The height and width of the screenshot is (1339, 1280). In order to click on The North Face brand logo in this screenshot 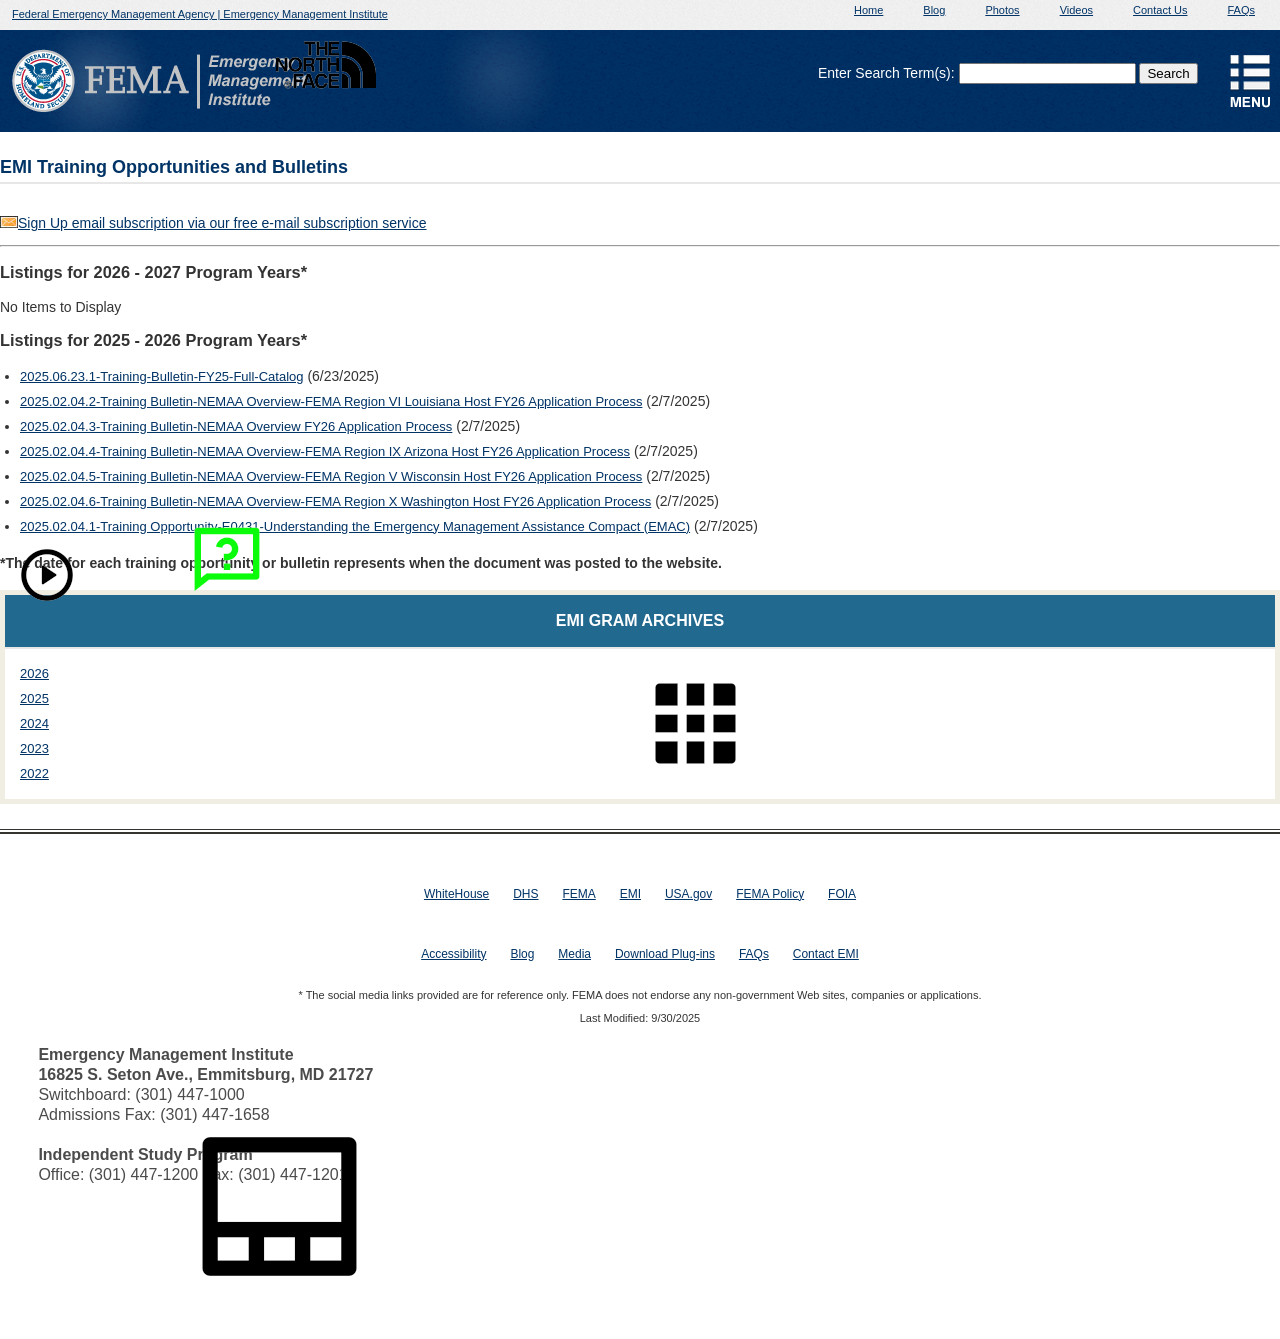, I will do `click(326, 65)`.